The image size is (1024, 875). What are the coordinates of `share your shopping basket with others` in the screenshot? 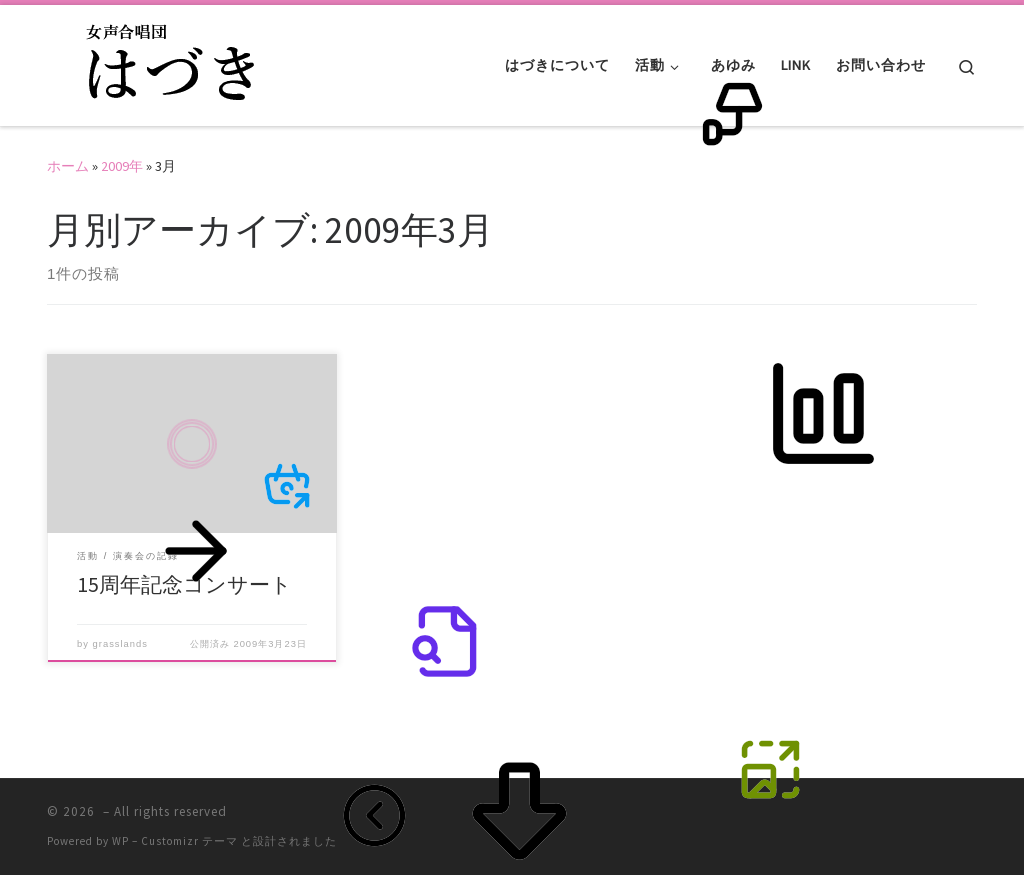 It's located at (287, 484).